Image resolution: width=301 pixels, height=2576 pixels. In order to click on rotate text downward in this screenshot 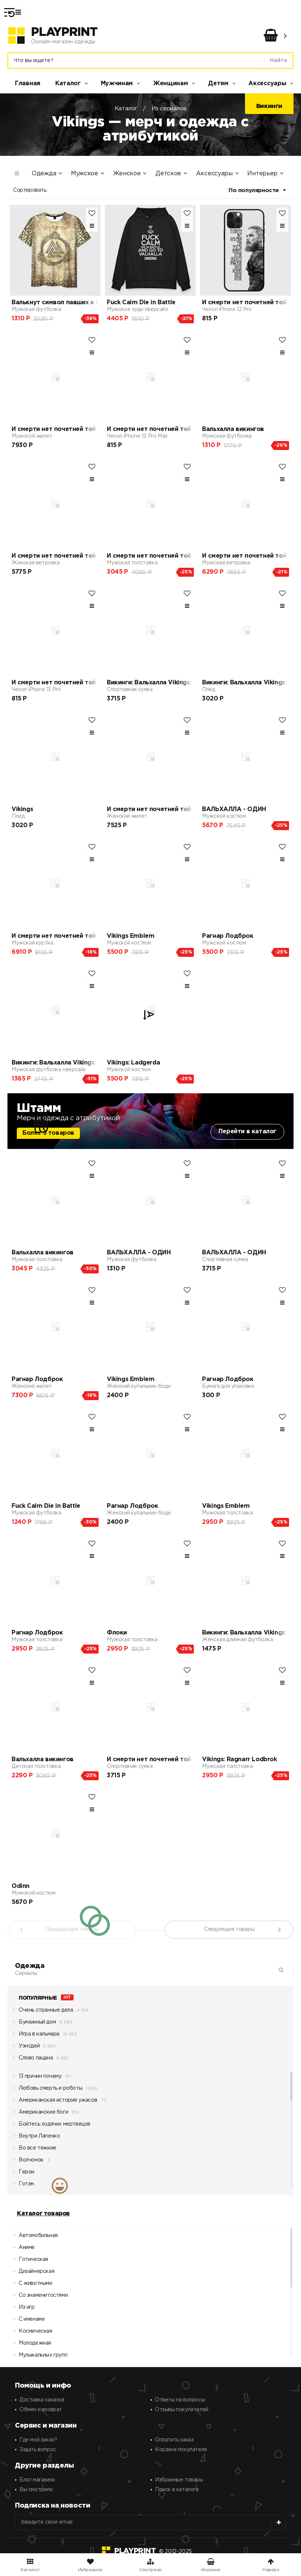, I will do `click(148, 1015)`.